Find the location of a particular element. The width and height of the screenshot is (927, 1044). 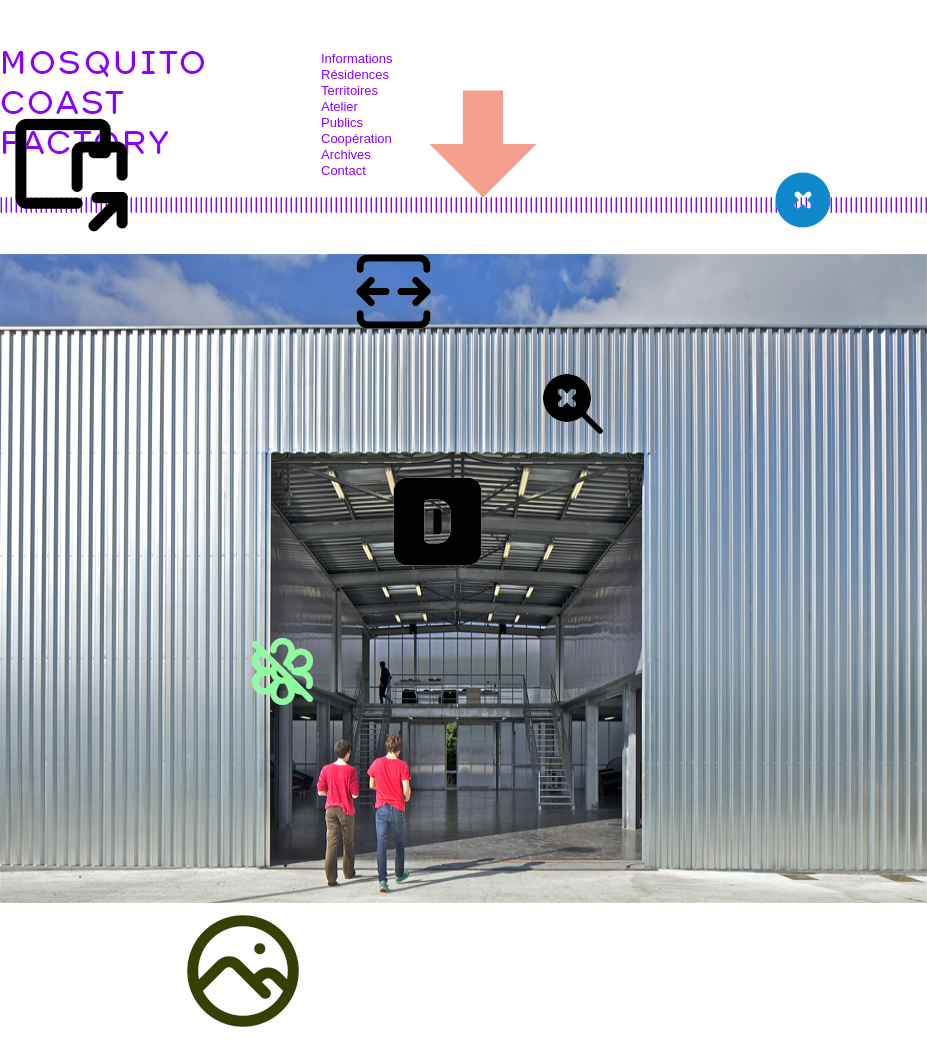

disable or hide floral/nature content is located at coordinates (282, 671).